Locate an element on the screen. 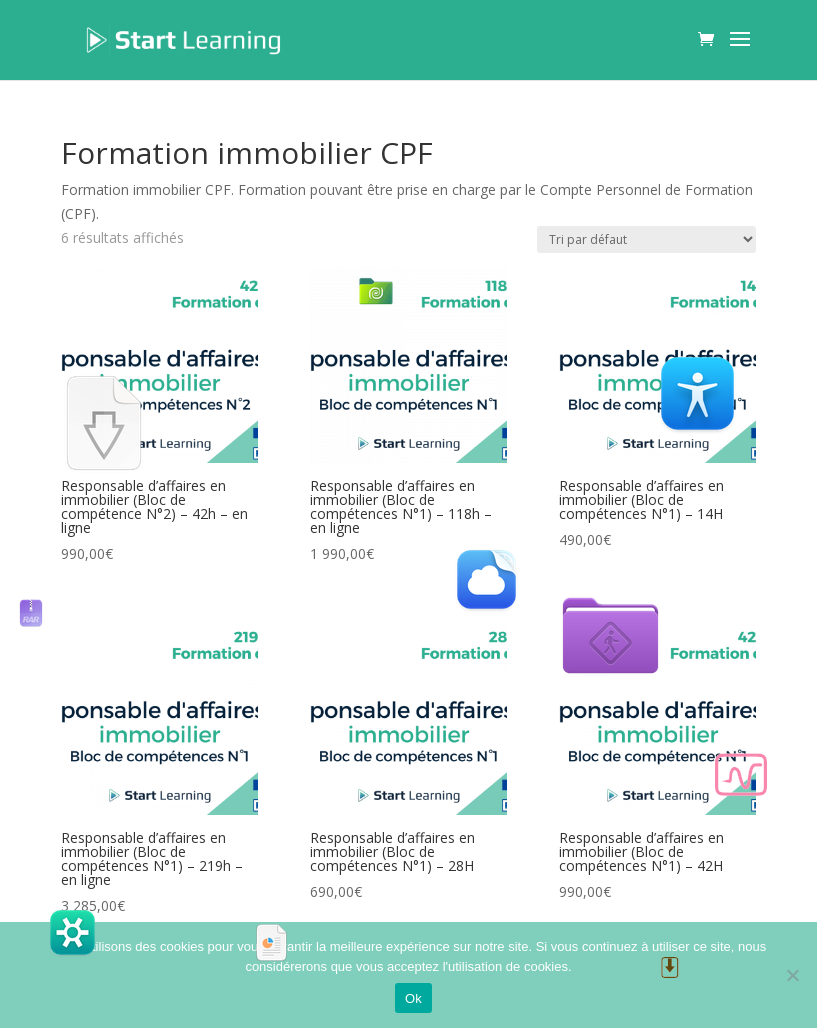 This screenshot has width=817, height=1028. view system resource usage and performance metrics is located at coordinates (741, 773).